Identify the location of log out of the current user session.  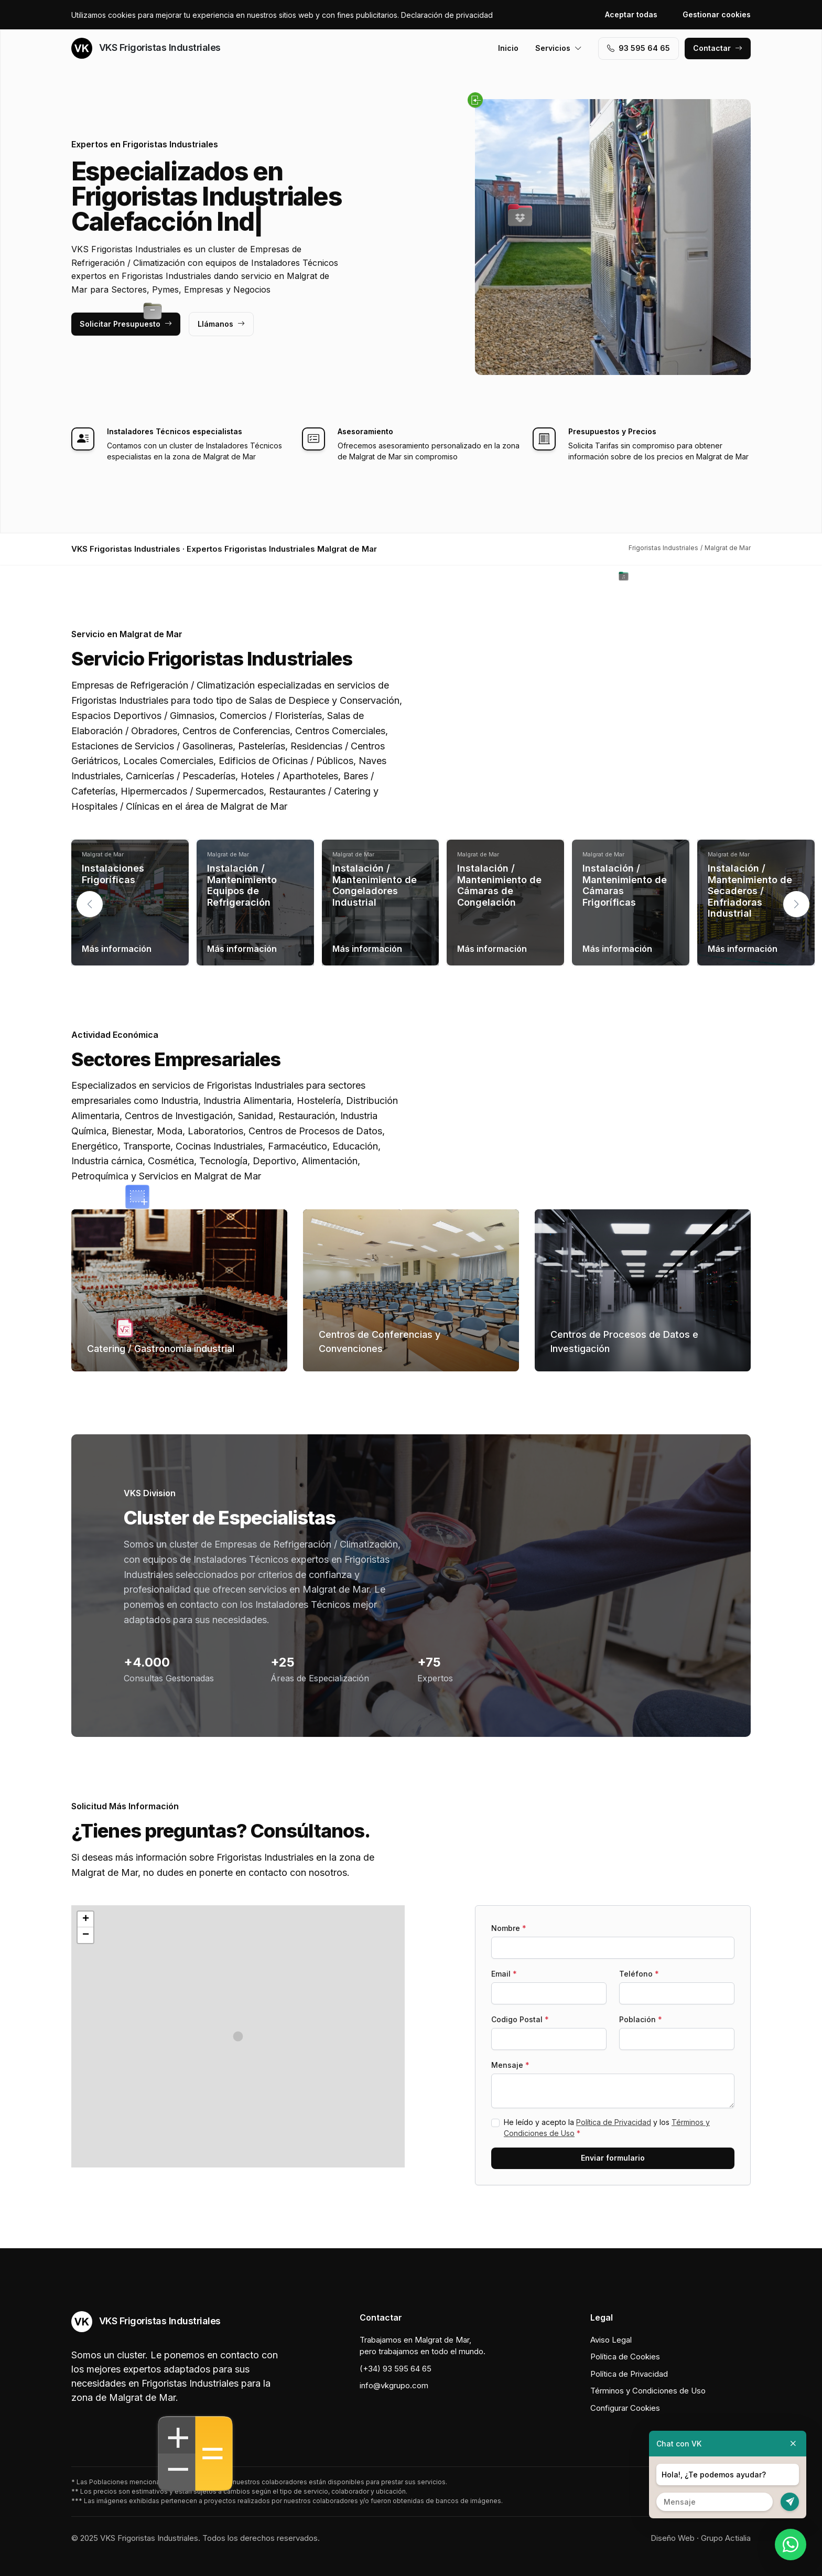
(475, 100).